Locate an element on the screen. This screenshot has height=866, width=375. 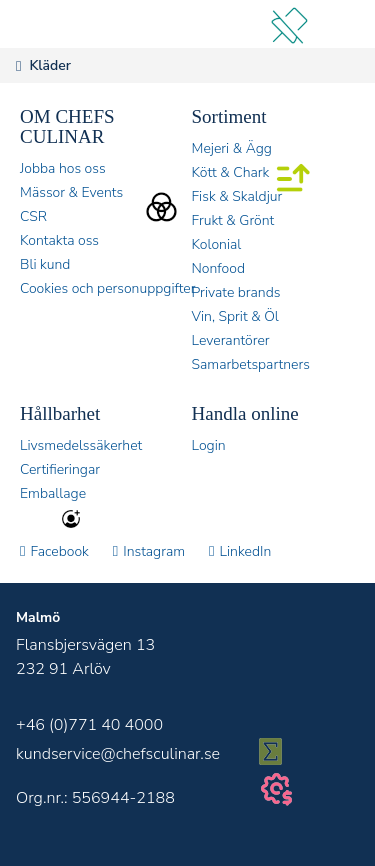
add a new user or contact is located at coordinates (71, 519).